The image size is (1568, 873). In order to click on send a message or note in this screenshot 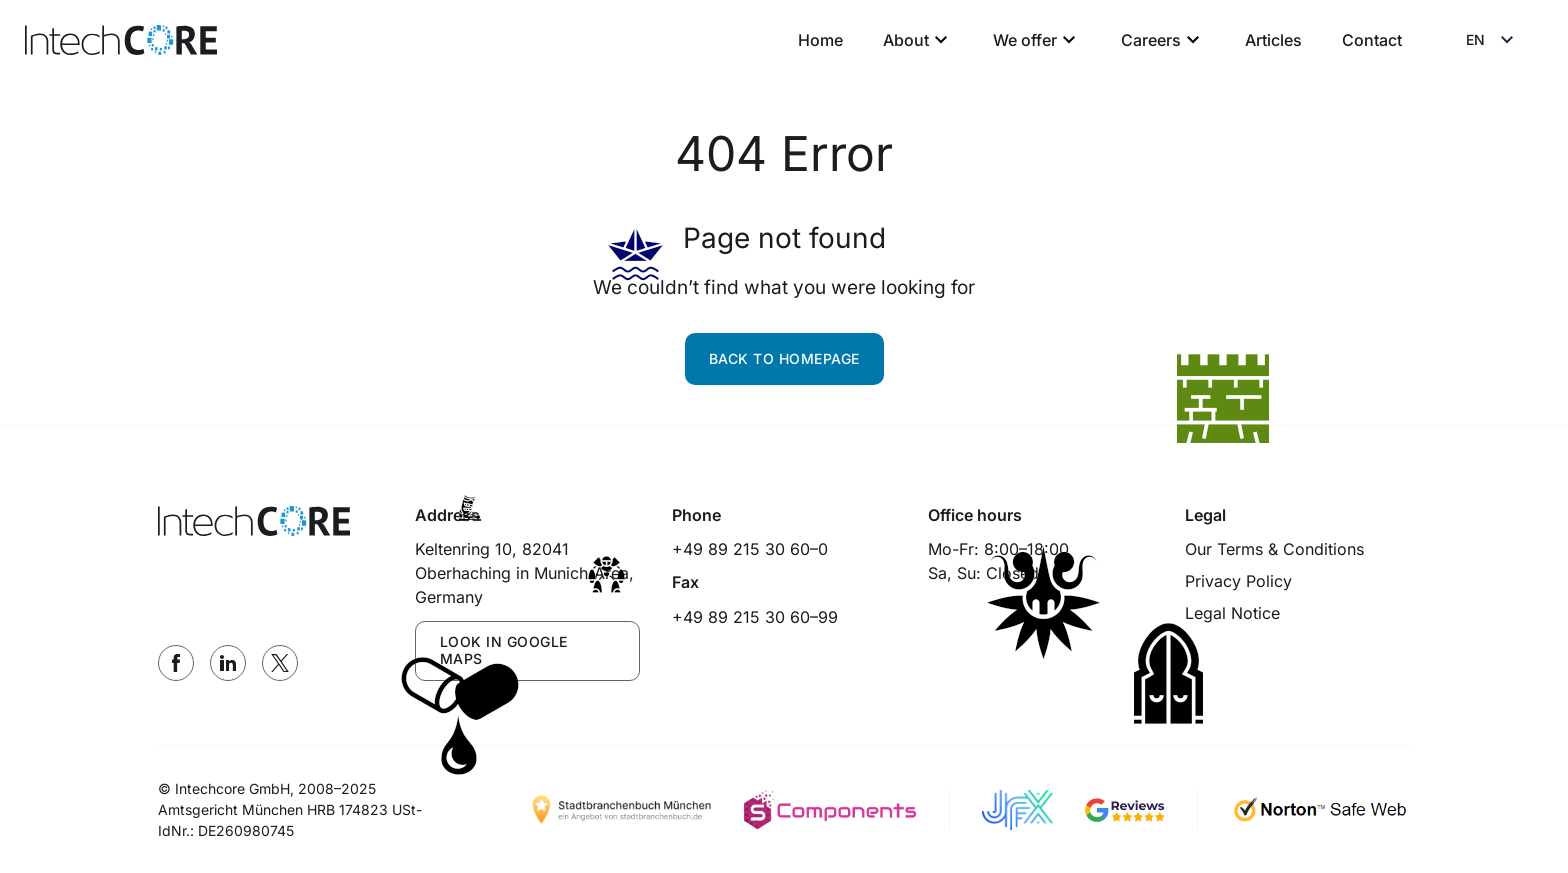, I will do `click(635, 254)`.